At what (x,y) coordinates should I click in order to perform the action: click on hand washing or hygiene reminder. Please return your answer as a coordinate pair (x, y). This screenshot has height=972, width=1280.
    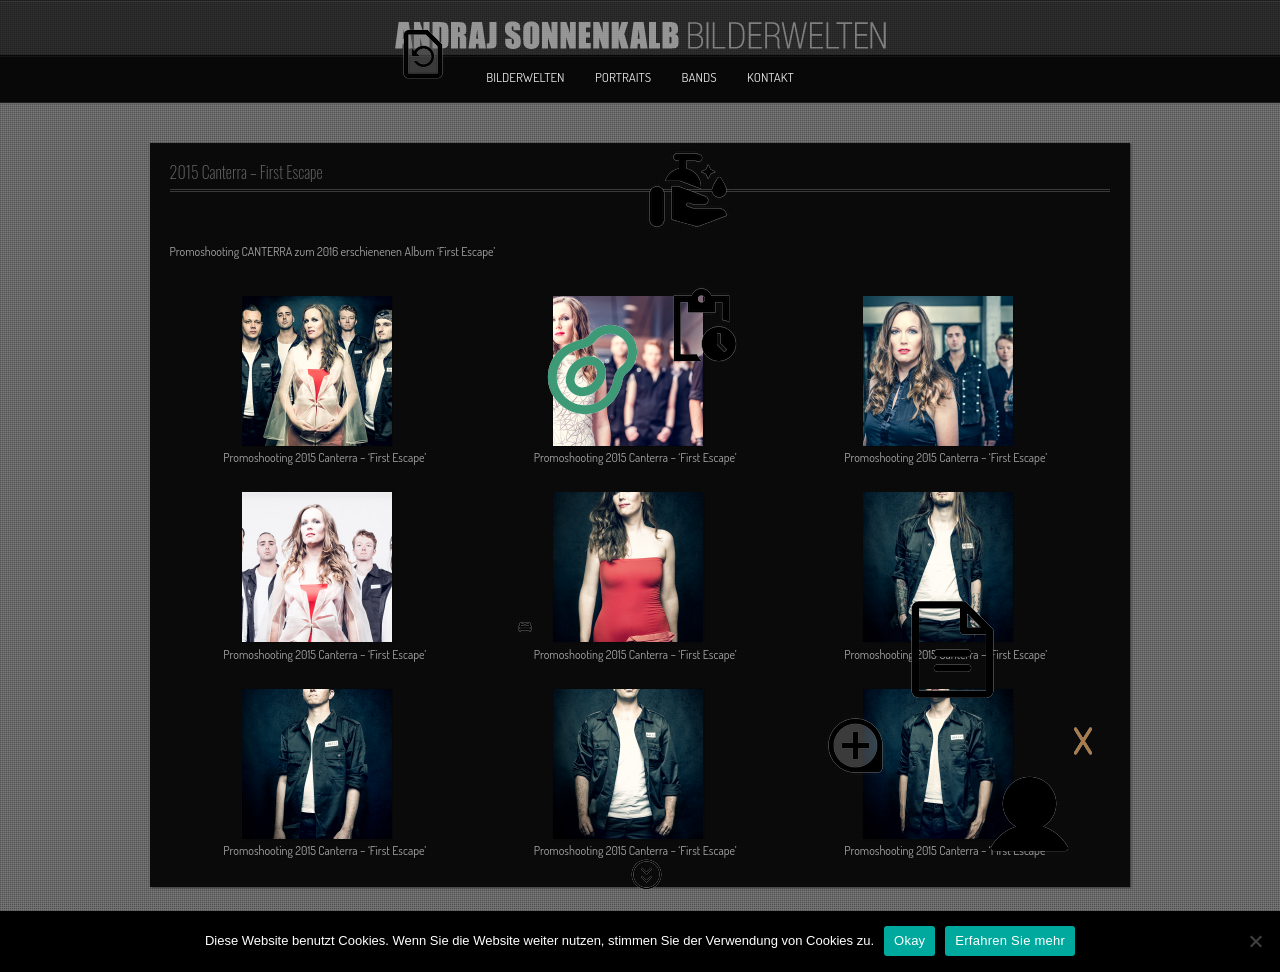
    Looking at the image, I should click on (690, 190).